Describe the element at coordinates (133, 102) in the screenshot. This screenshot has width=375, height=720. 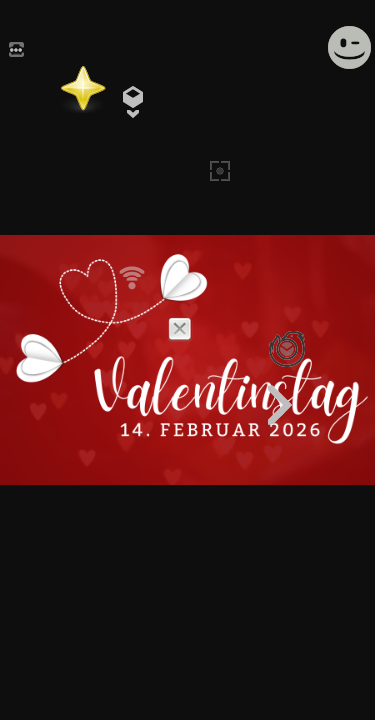
I see `insert an object or 3D element into the document` at that location.